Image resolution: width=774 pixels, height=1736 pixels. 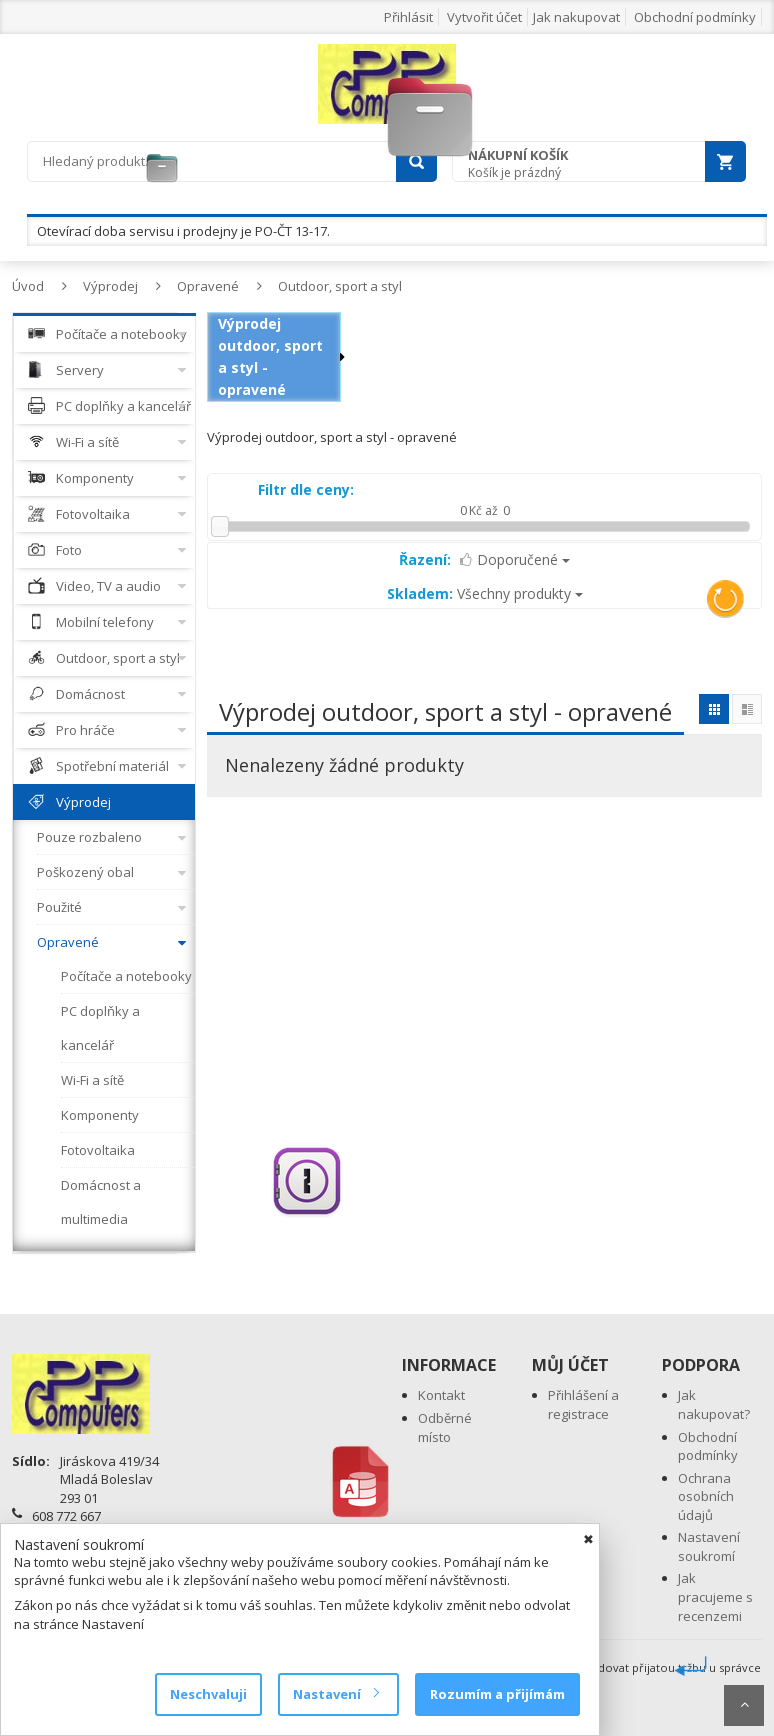 What do you see at coordinates (690, 1666) in the screenshot?
I see `reply to the sender of this email` at bounding box center [690, 1666].